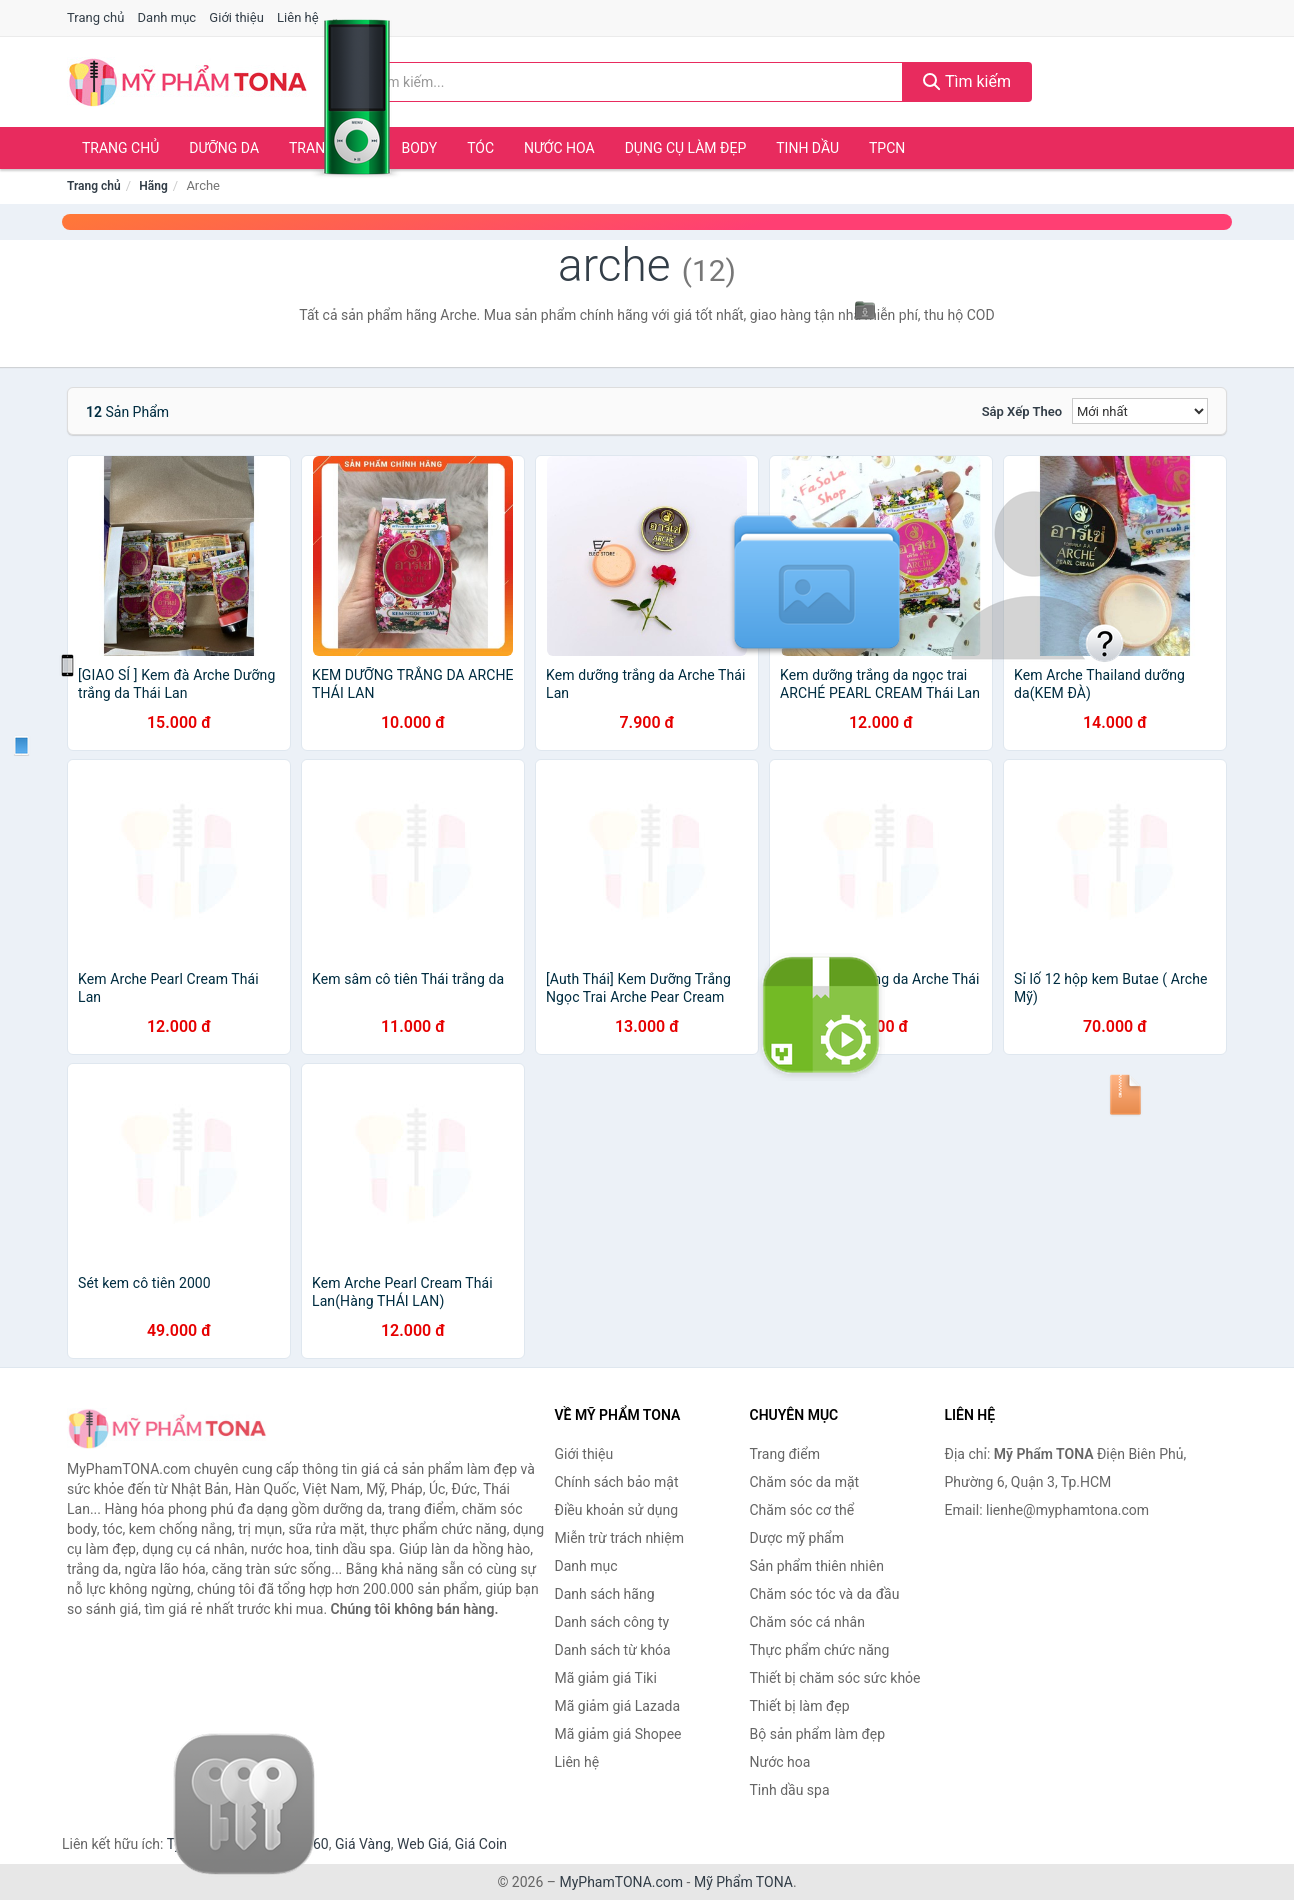 This screenshot has height=1900, width=1294. Describe the element at coordinates (821, 1017) in the screenshot. I see `manage software packages and installations` at that location.